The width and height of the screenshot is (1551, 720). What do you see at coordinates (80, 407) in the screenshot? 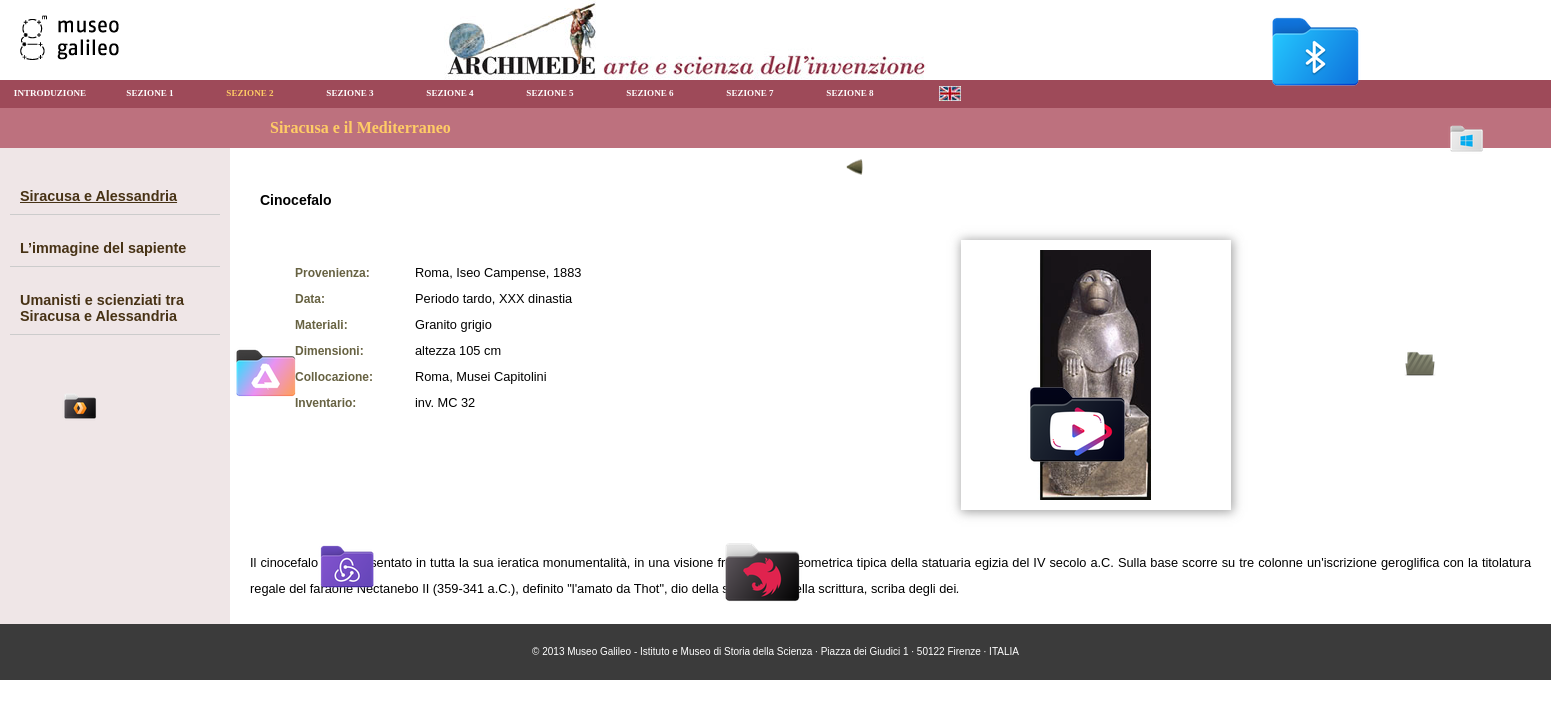
I see `open cloudflare workers project folder` at bounding box center [80, 407].